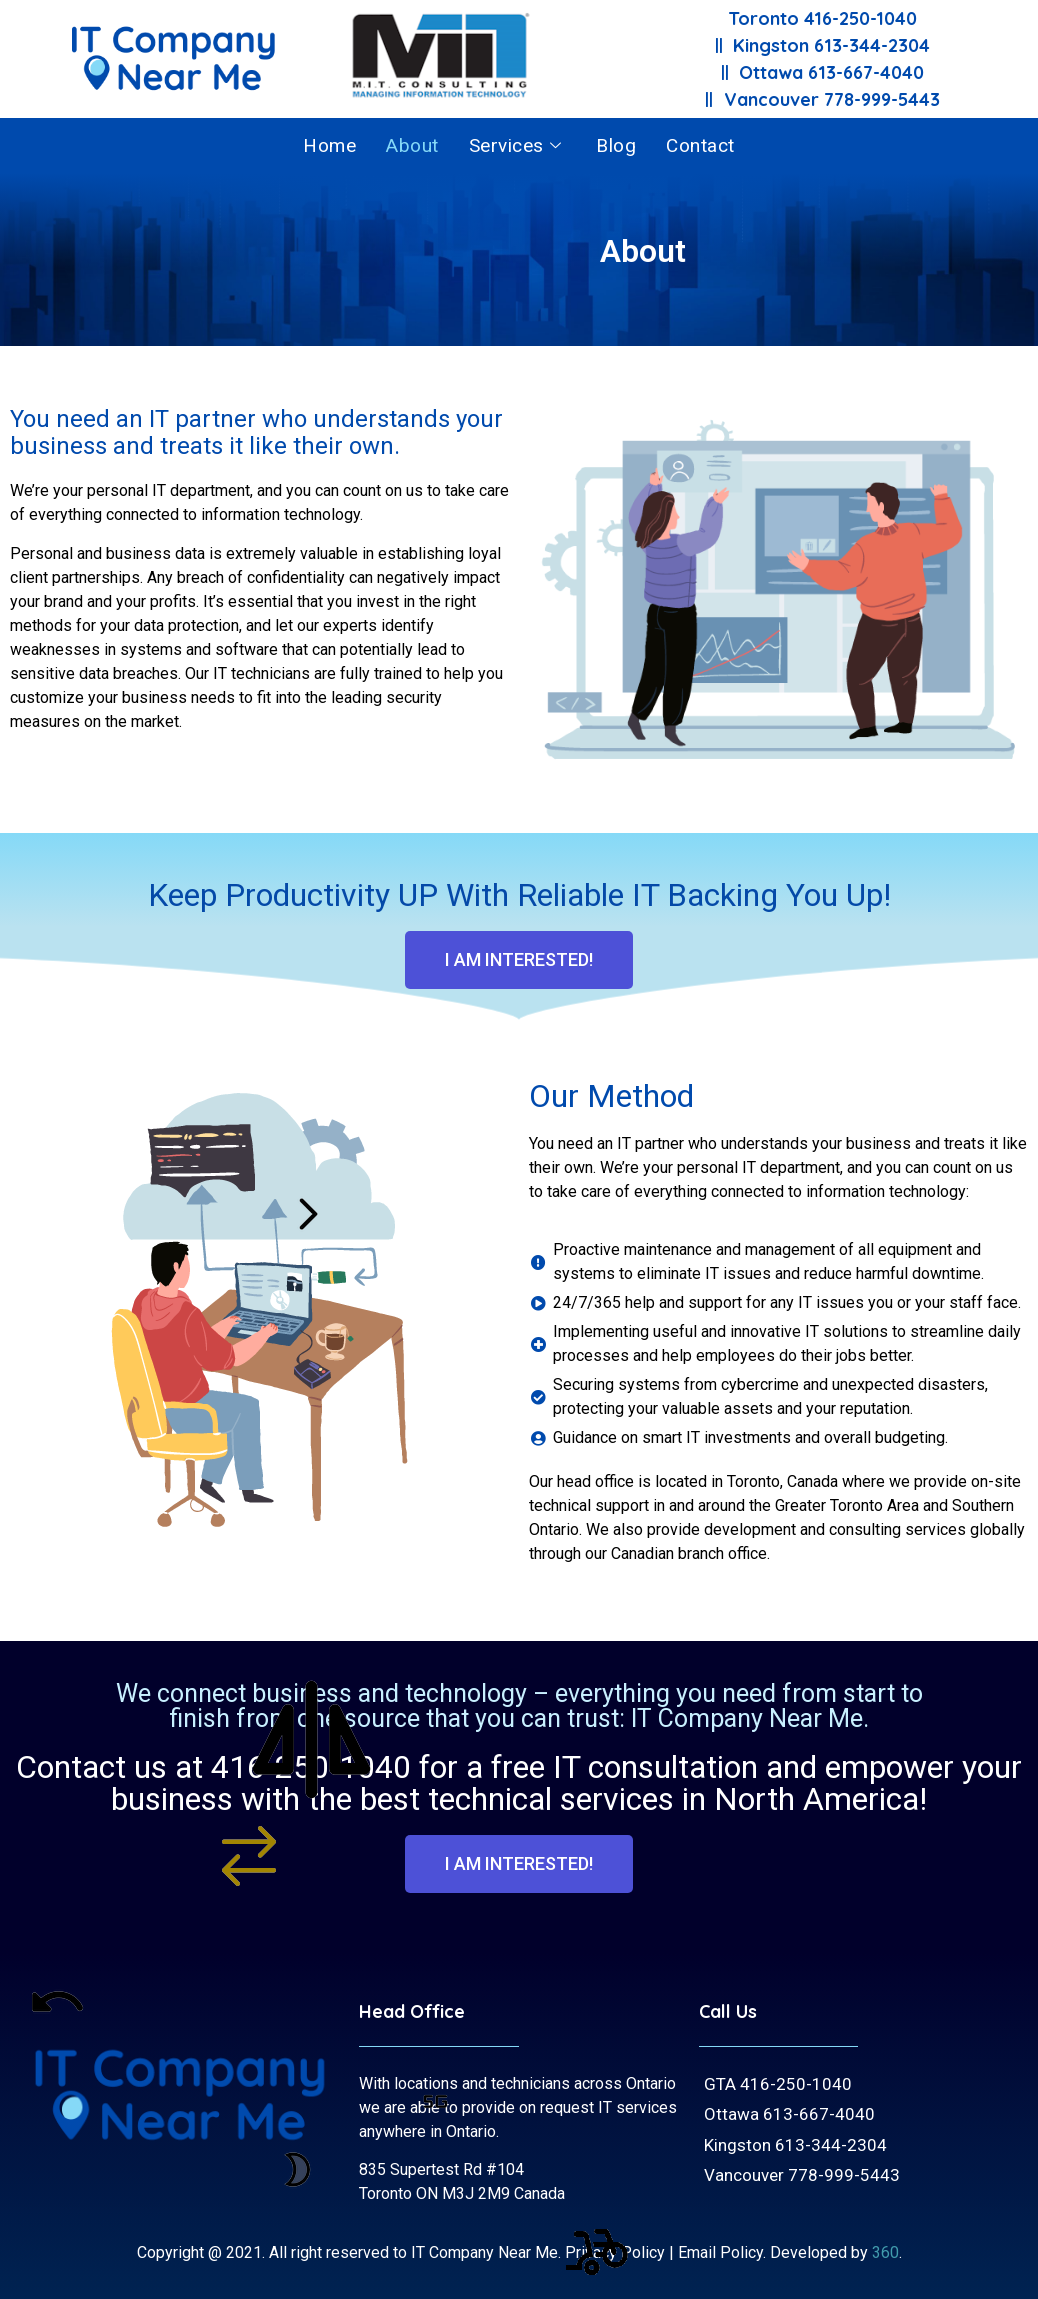 The width and height of the screenshot is (1038, 2299). I want to click on indicates 5G network connectivity, so click(435, 2101).